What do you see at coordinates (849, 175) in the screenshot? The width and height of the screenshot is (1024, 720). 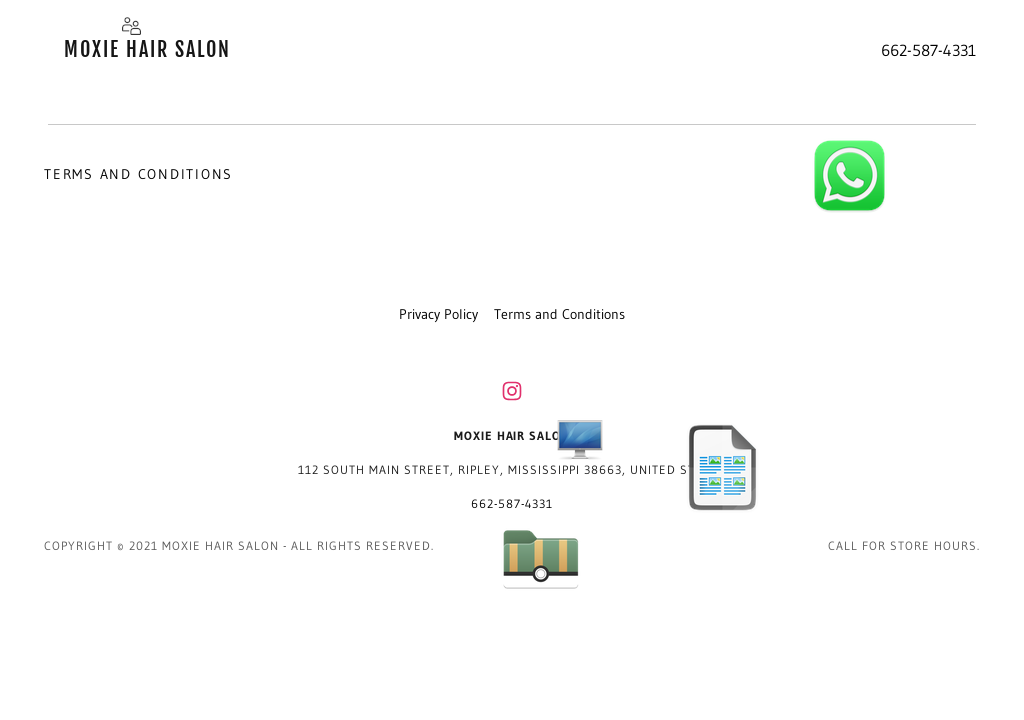 I see `open WhatsApp messaging app` at bounding box center [849, 175].